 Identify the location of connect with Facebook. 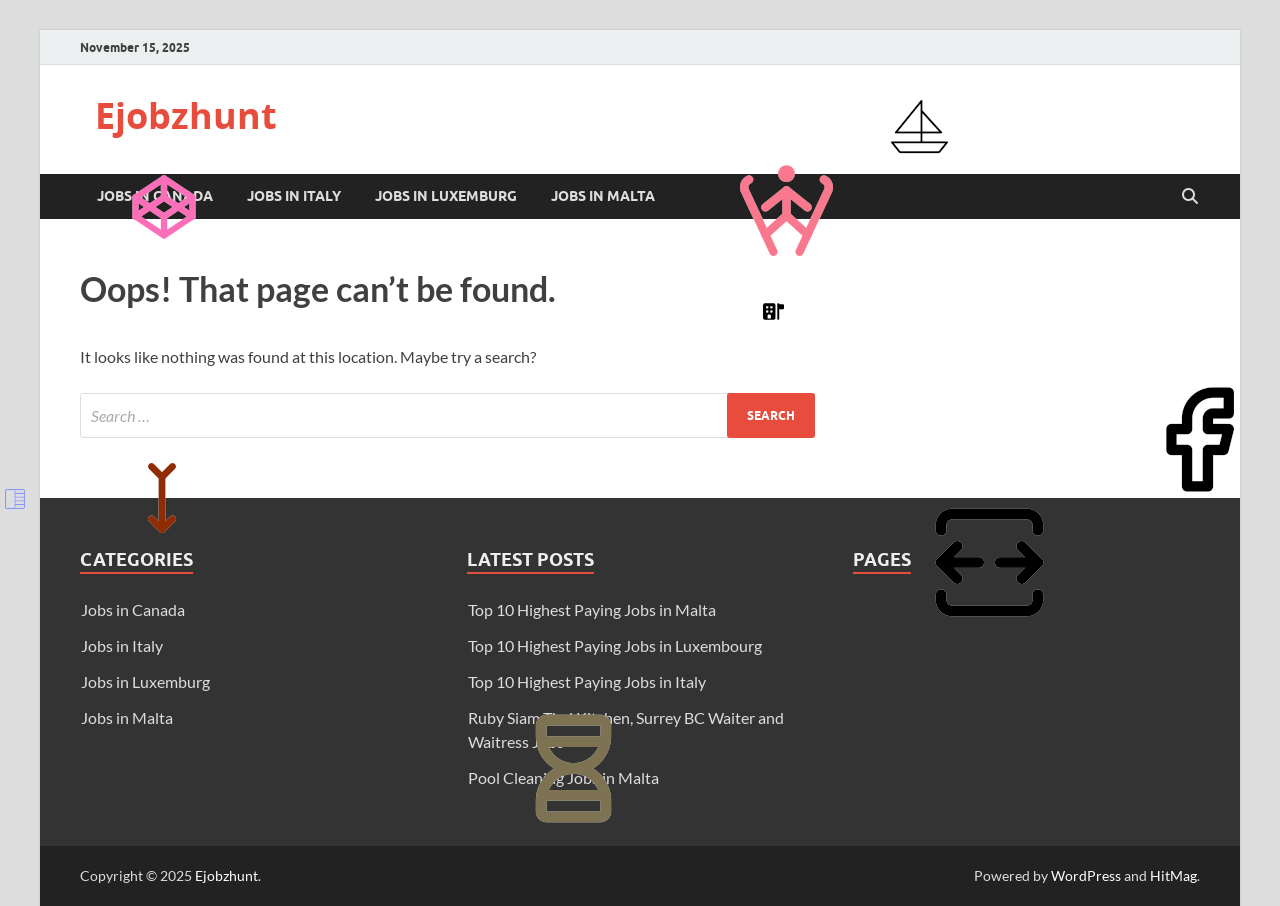
(1197, 439).